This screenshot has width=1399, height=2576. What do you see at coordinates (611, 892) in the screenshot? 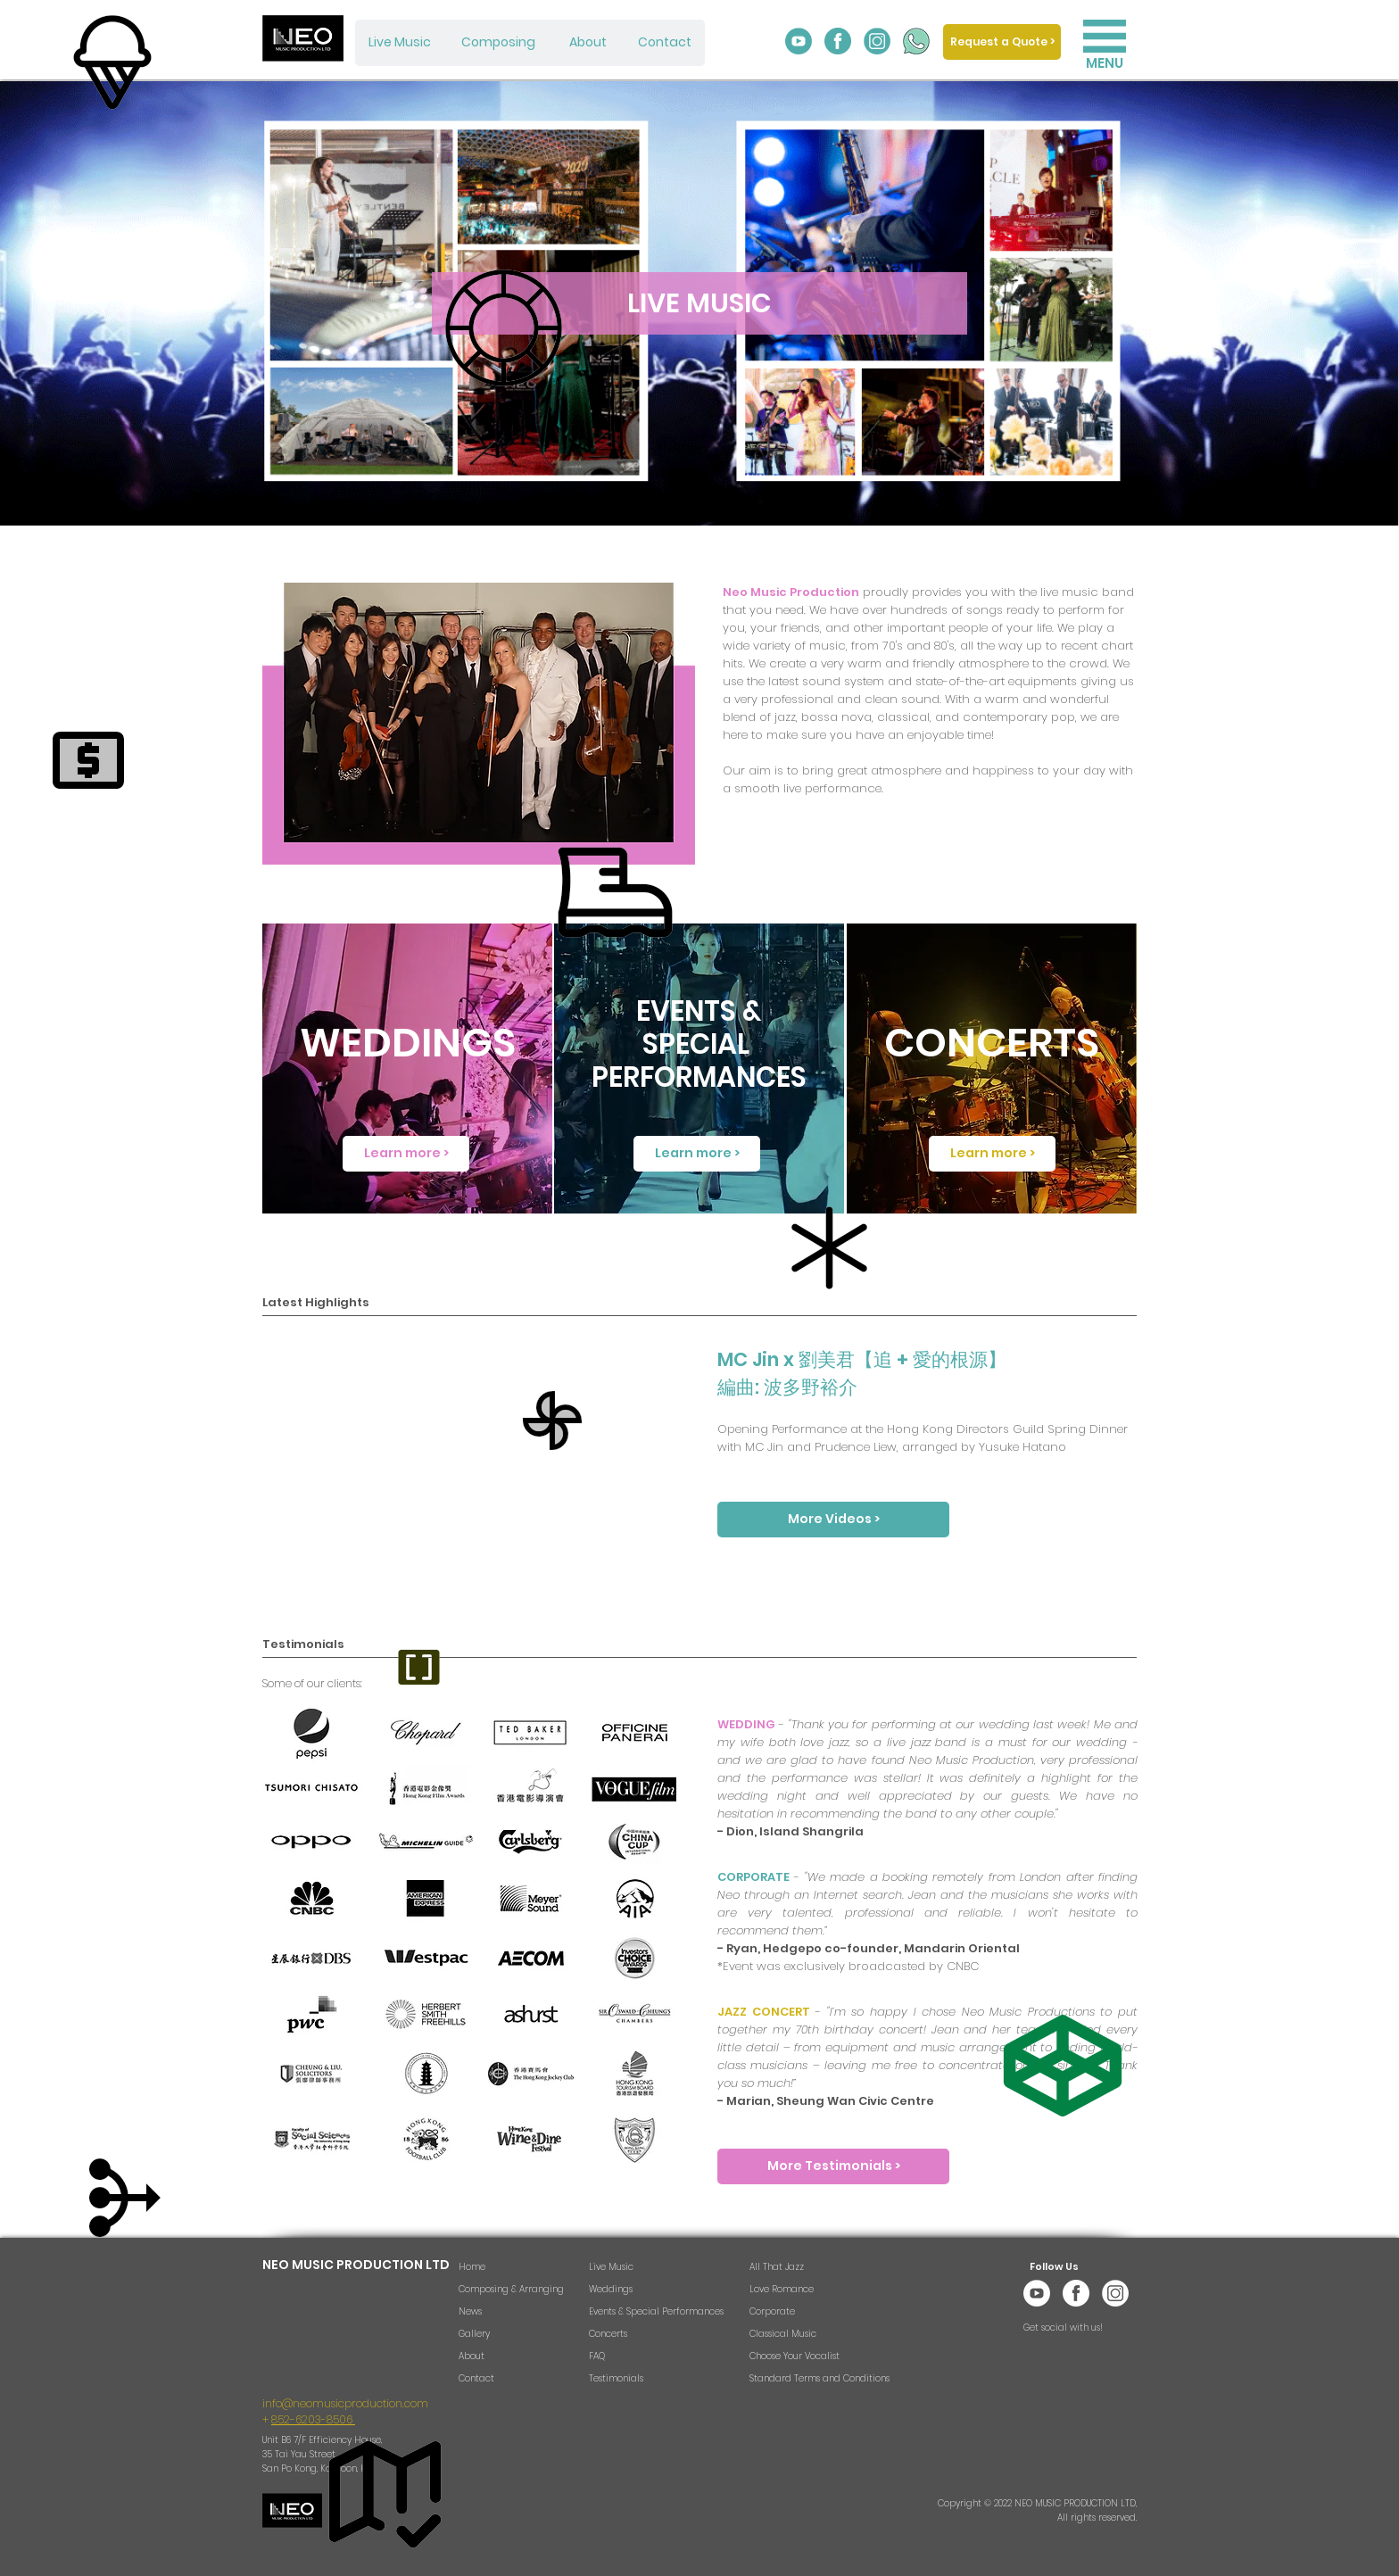
I see `browse footwear or shoe products` at bounding box center [611, 892].